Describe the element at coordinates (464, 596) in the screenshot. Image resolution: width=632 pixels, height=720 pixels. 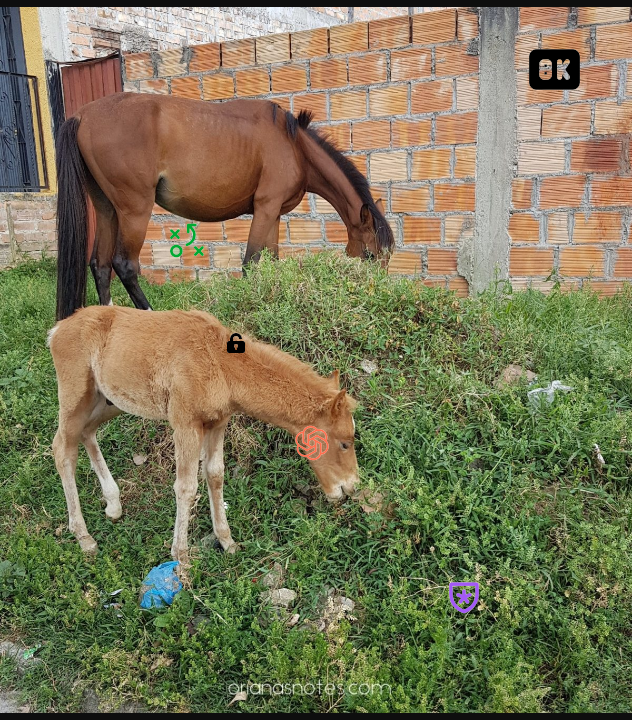
I see `indicates premium or enhanced security status` at that location.